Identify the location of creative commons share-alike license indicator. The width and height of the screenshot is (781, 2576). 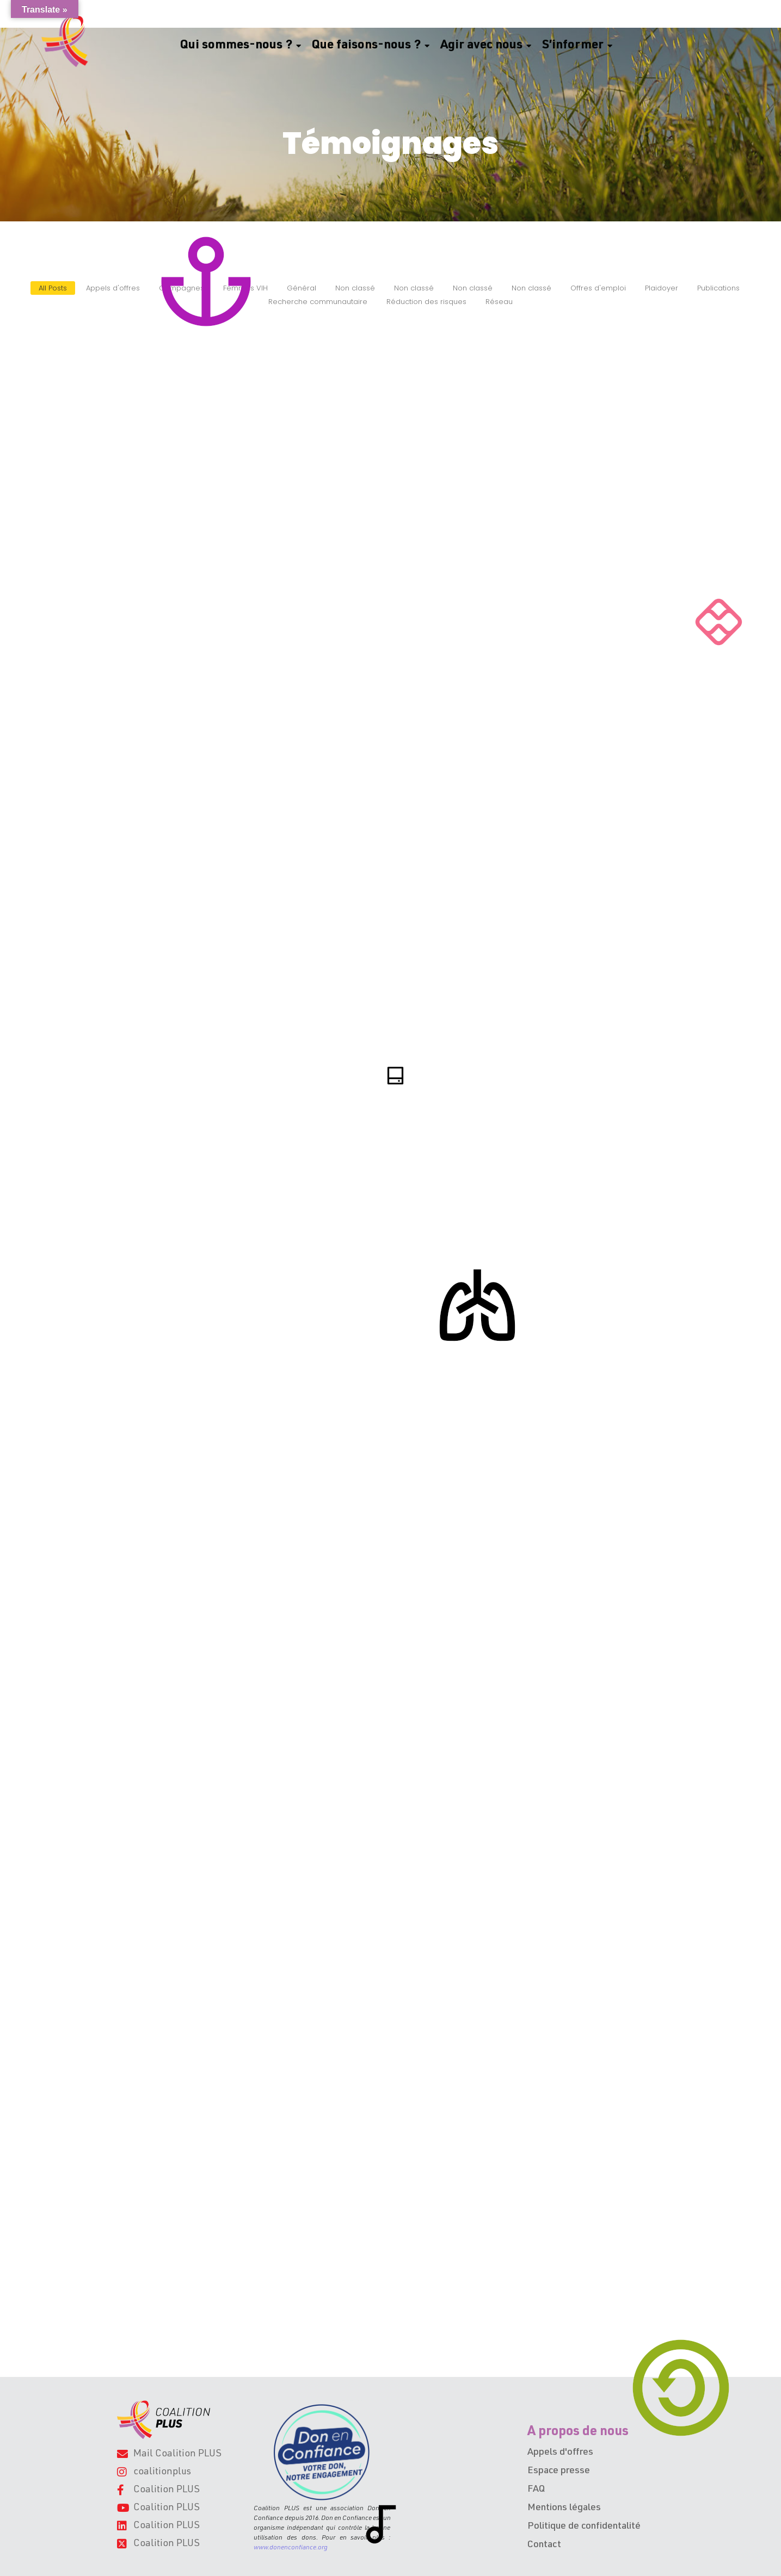
(681, 2388).